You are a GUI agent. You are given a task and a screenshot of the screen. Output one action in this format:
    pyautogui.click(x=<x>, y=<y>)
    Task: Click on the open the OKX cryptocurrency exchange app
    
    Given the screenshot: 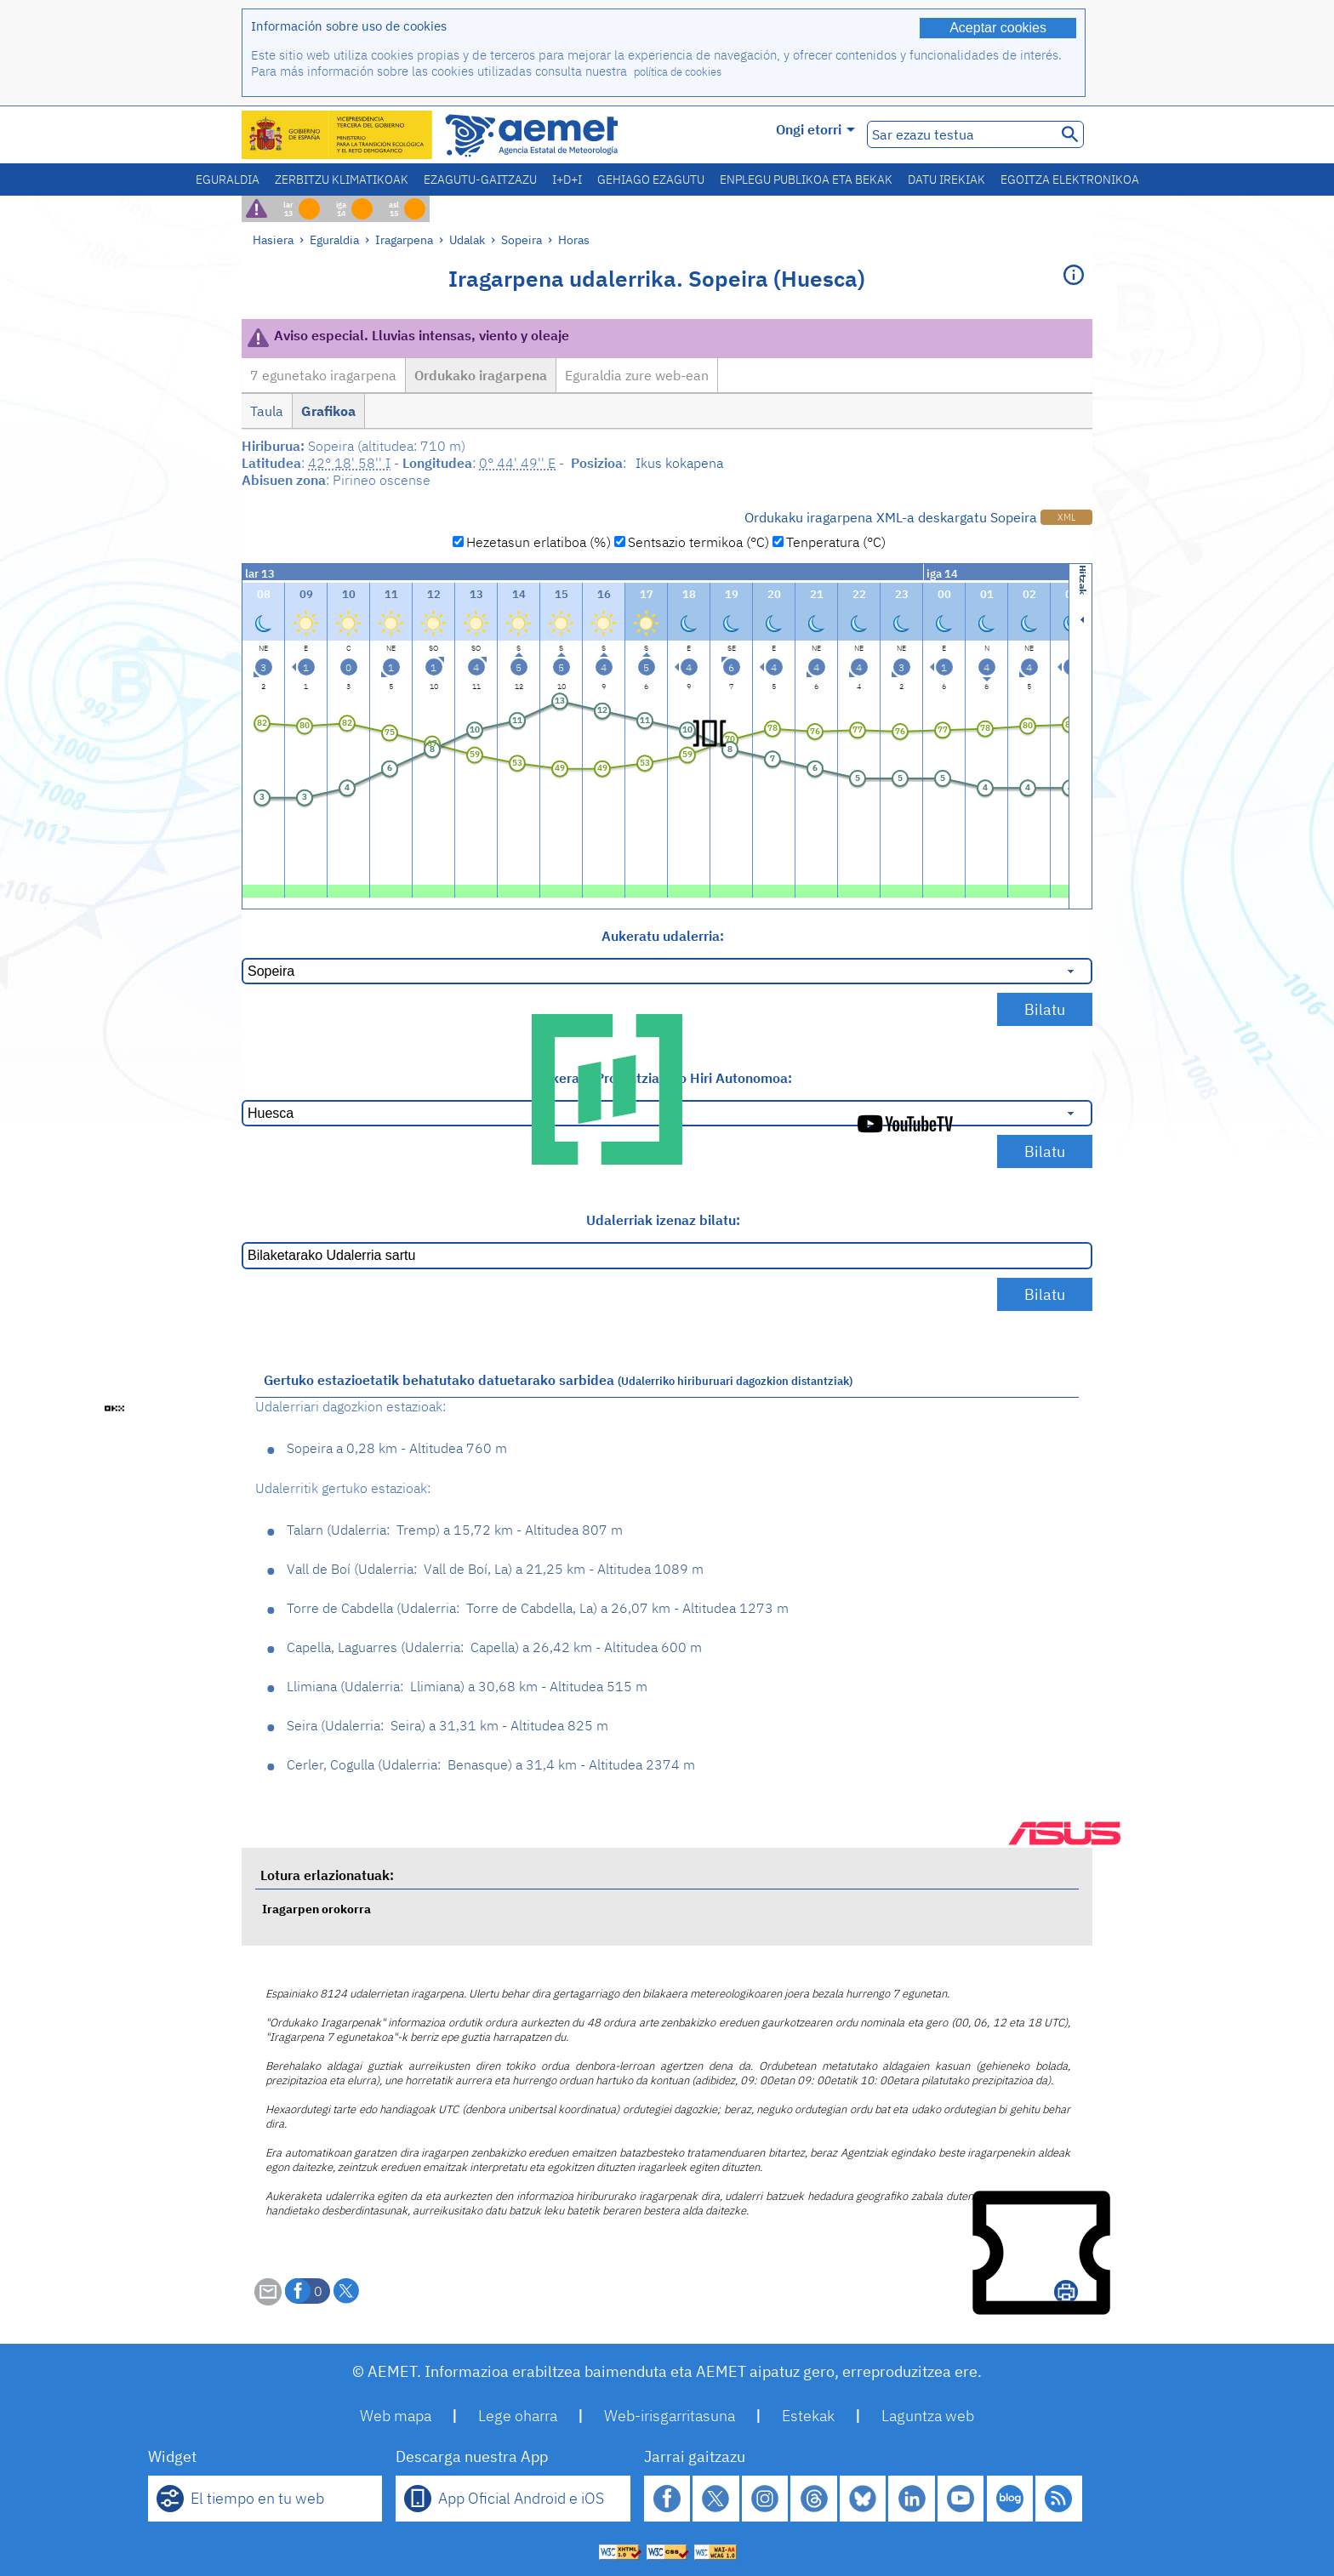 What is the action you would take?
    pyautogui.click(x=114, y=1408)
    